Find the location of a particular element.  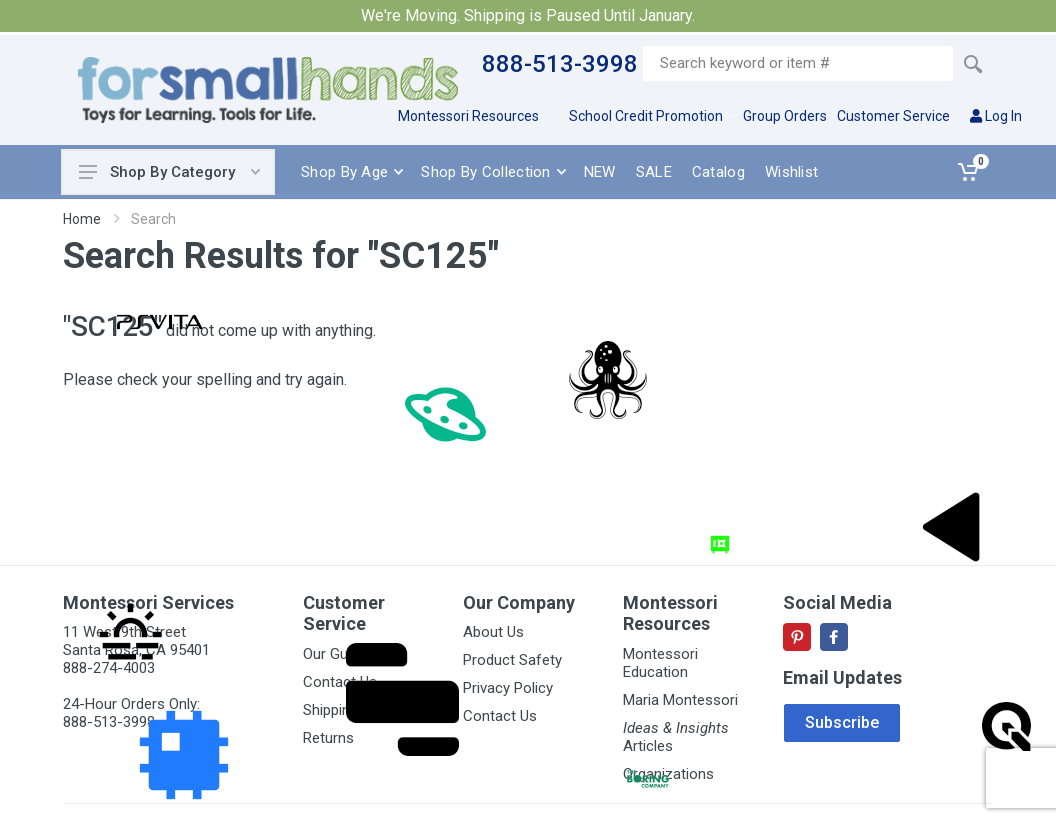

open hoppscotch api testing tool is located at coordinates (445, 414).